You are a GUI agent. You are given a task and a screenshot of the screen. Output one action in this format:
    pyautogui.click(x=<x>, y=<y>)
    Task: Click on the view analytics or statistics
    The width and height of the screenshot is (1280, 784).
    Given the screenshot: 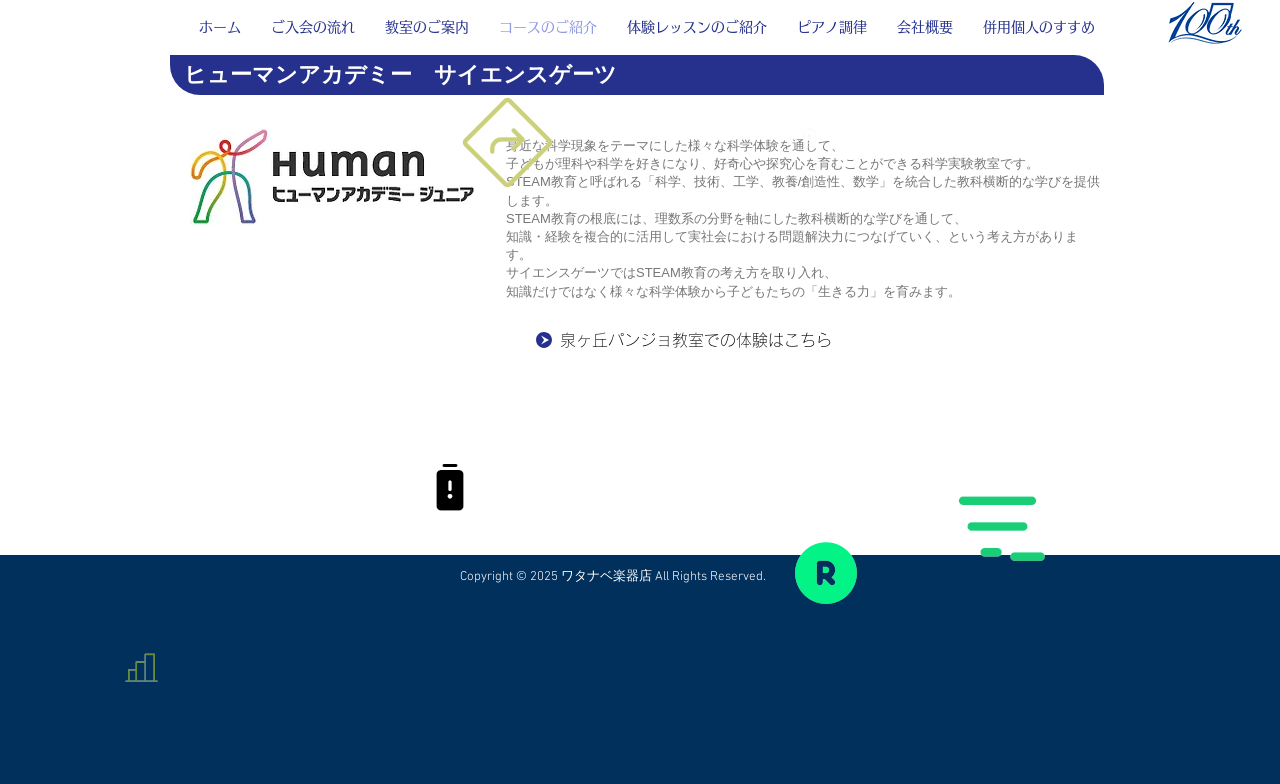 What is the action you would take?
    pyautogui.click(x=141, y=668)
    